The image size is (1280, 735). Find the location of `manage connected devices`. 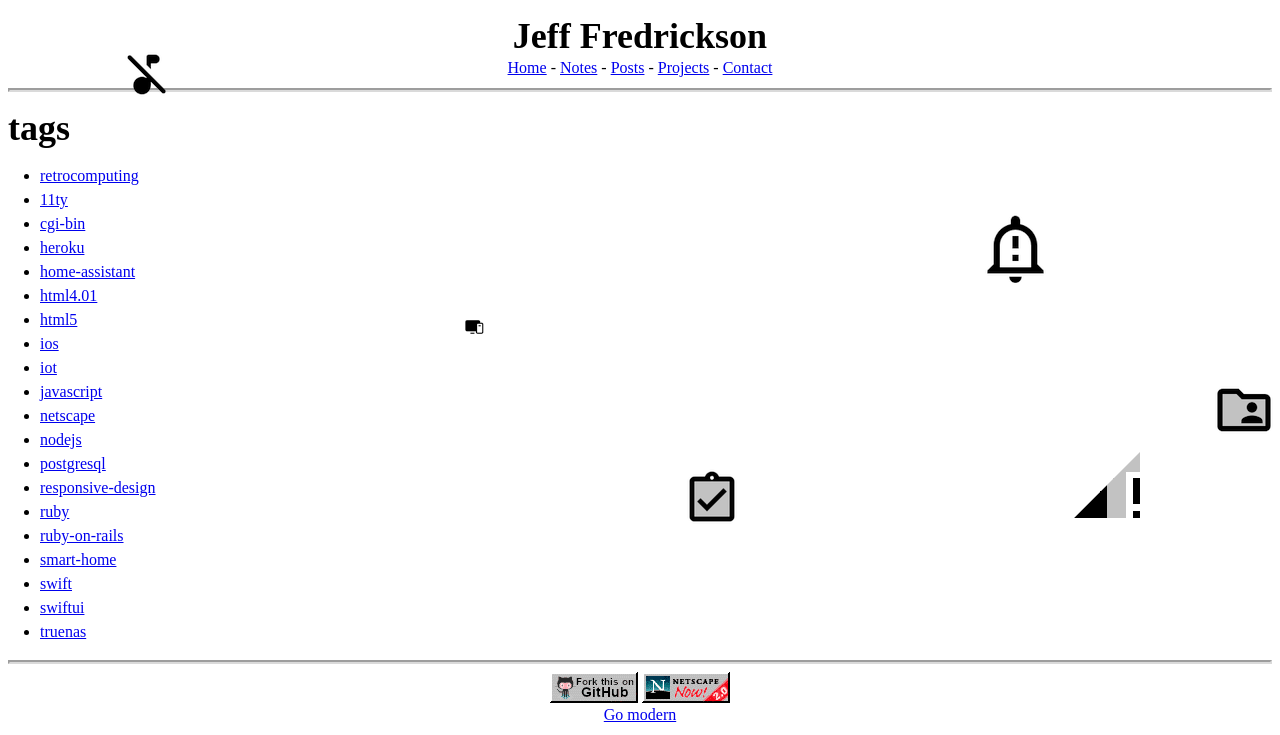

manage connected devices is located at coordinates (474, 327).